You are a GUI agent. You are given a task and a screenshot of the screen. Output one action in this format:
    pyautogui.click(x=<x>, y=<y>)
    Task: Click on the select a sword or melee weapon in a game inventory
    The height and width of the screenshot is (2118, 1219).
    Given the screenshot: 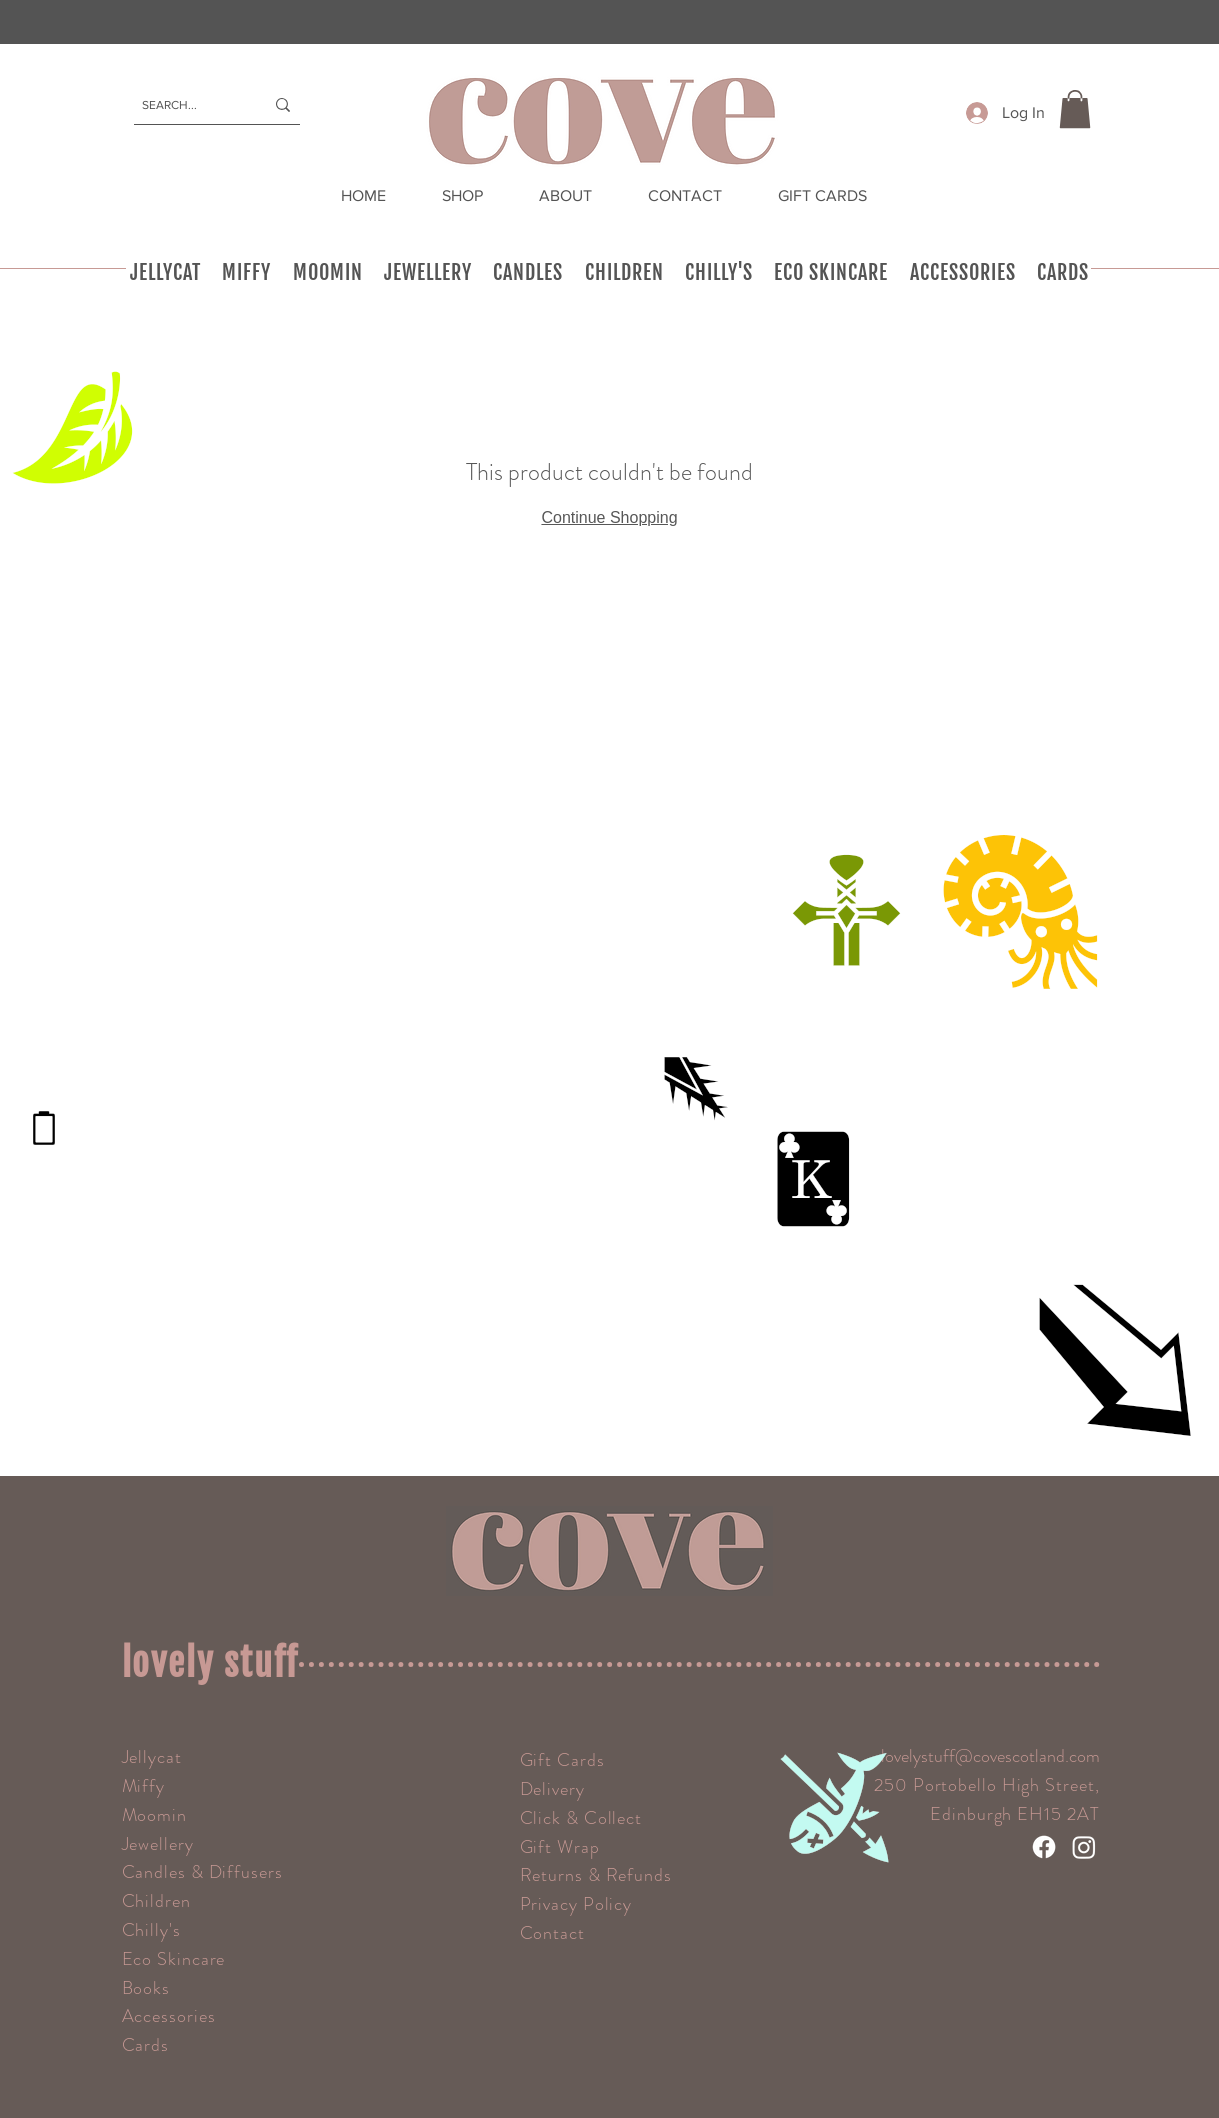 What is the action you would take?
    pyautogui.click(x=846, y=909)
    